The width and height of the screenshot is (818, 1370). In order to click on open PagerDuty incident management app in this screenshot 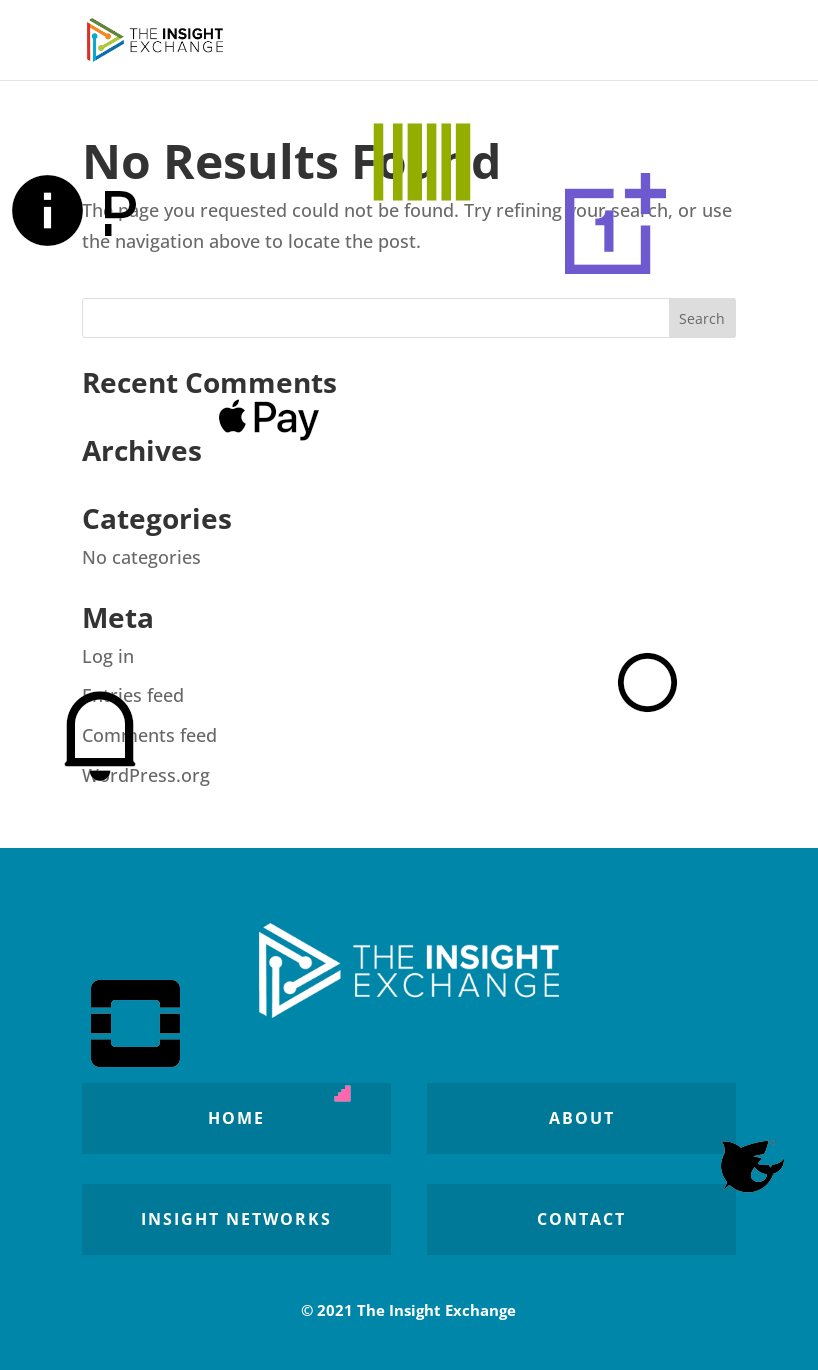, I will do `click(120, 213)`.